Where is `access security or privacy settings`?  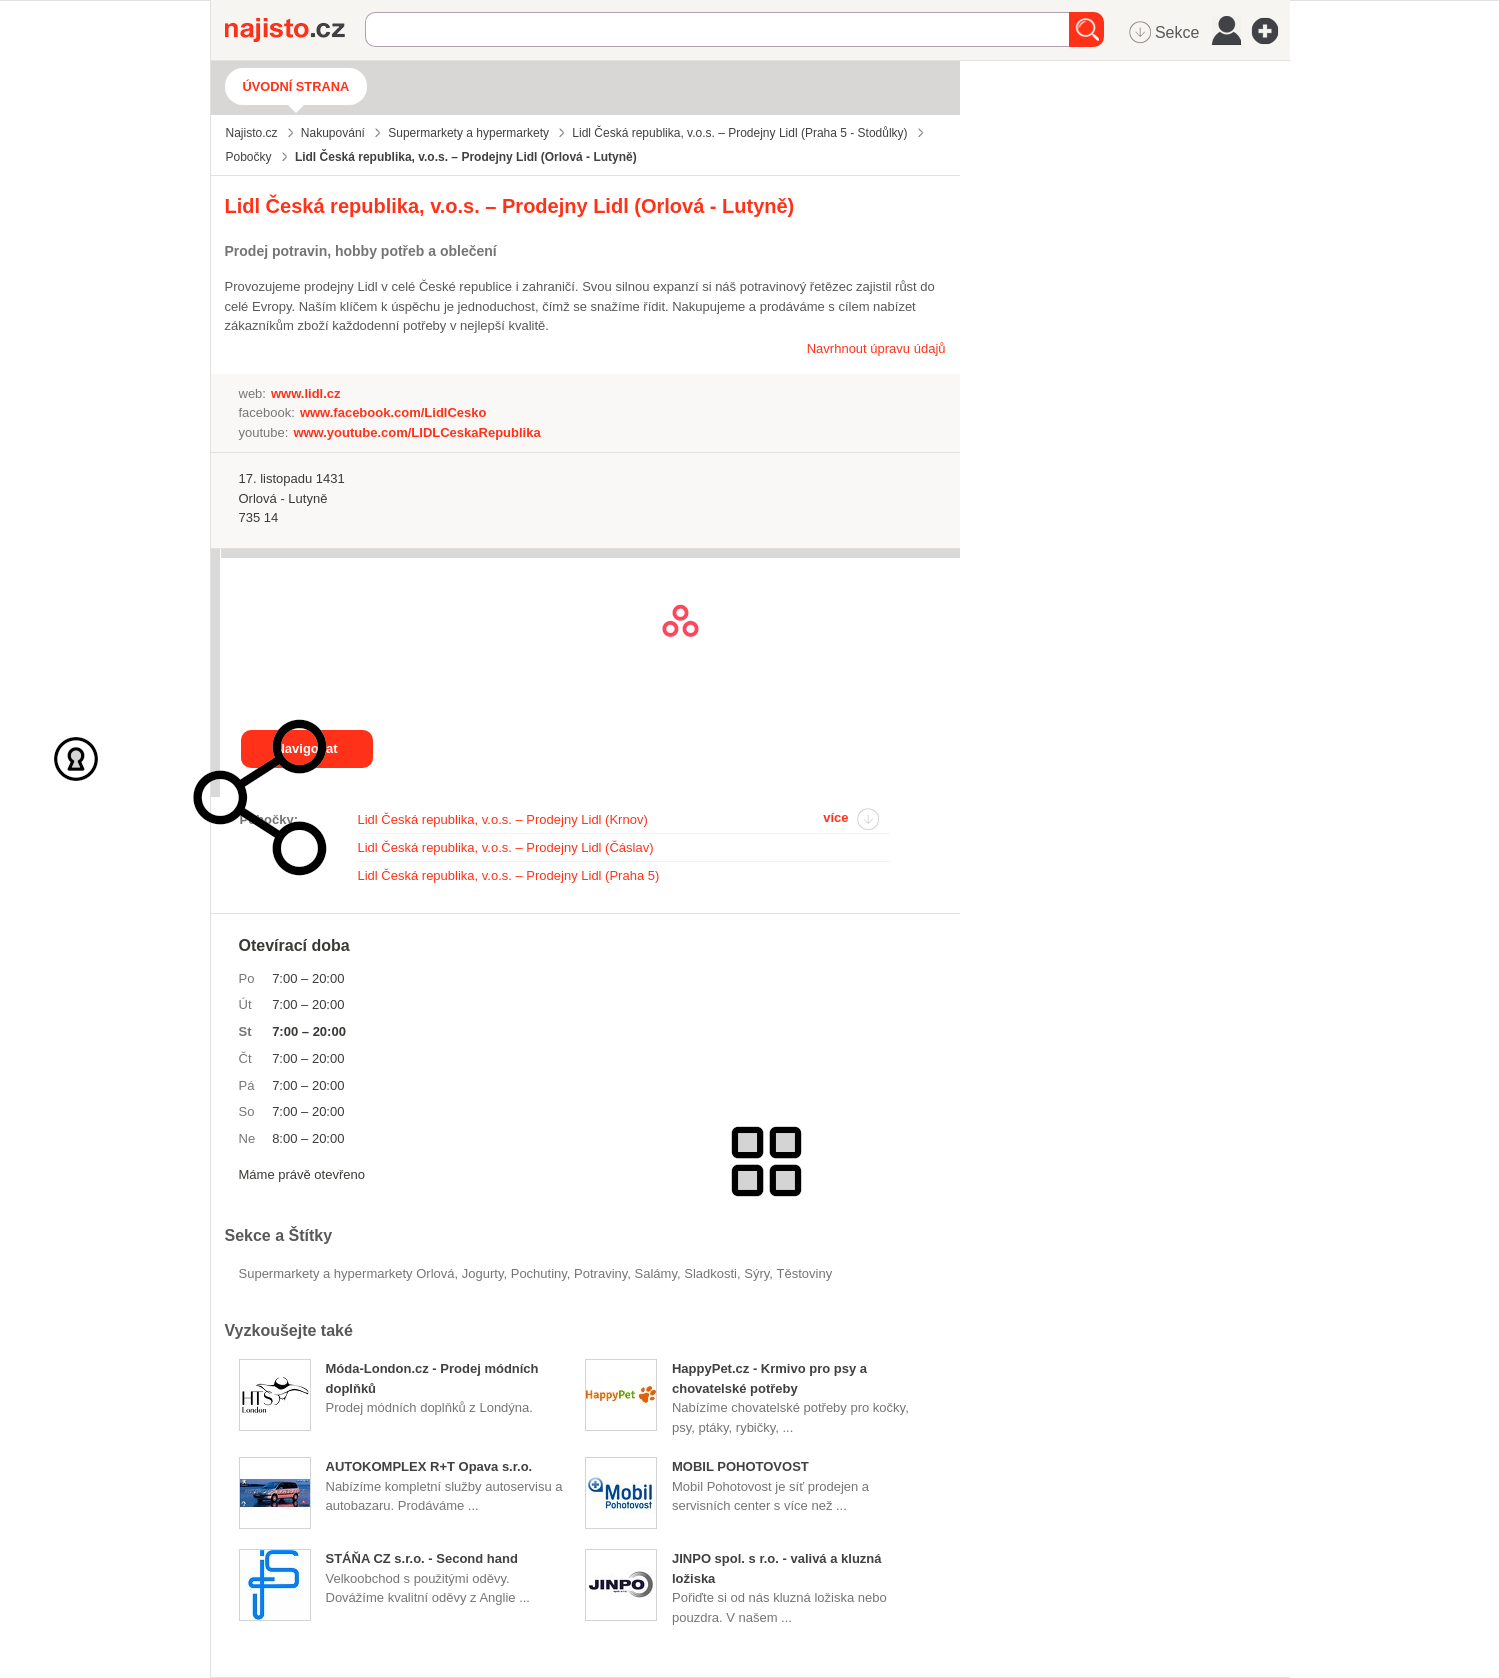 access security or privacy settings is located at coordinates (76, 759).